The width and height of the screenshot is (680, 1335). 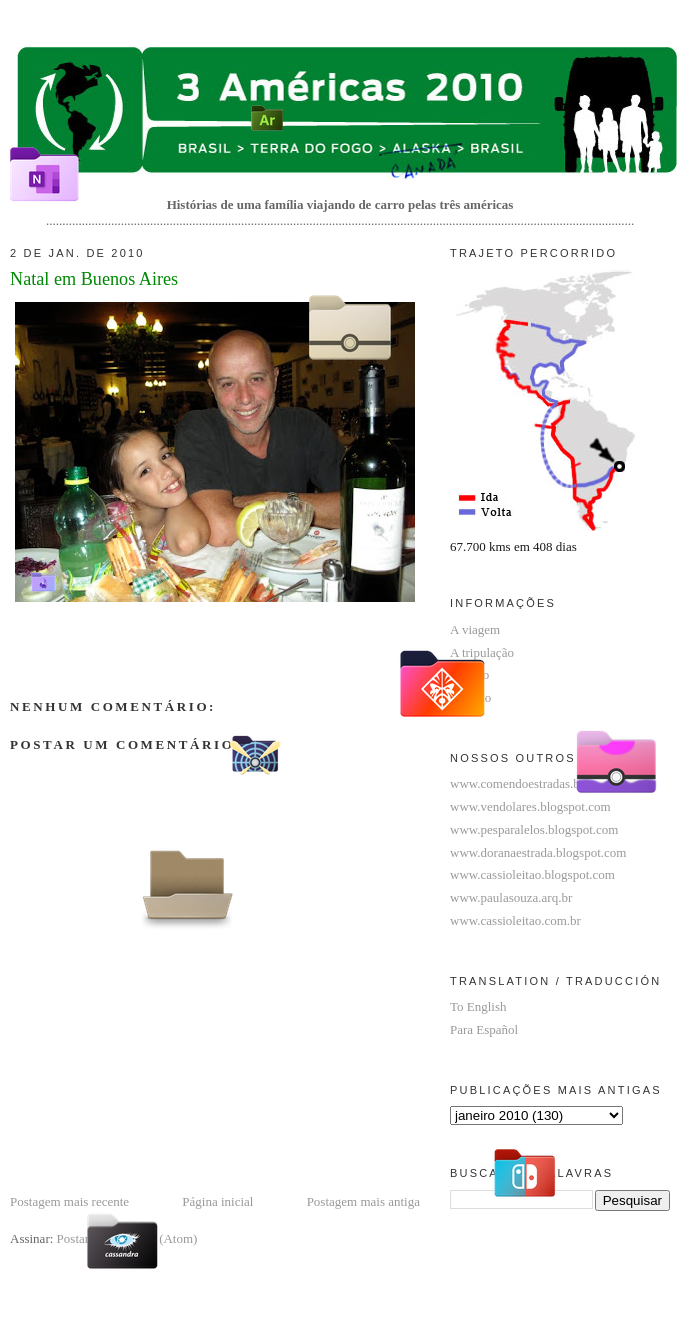 What do you see at coordinates (44, 176) in the screenshot?
I see `open folder containing Microsoft OneNote files` at bounding box center [44, 176].